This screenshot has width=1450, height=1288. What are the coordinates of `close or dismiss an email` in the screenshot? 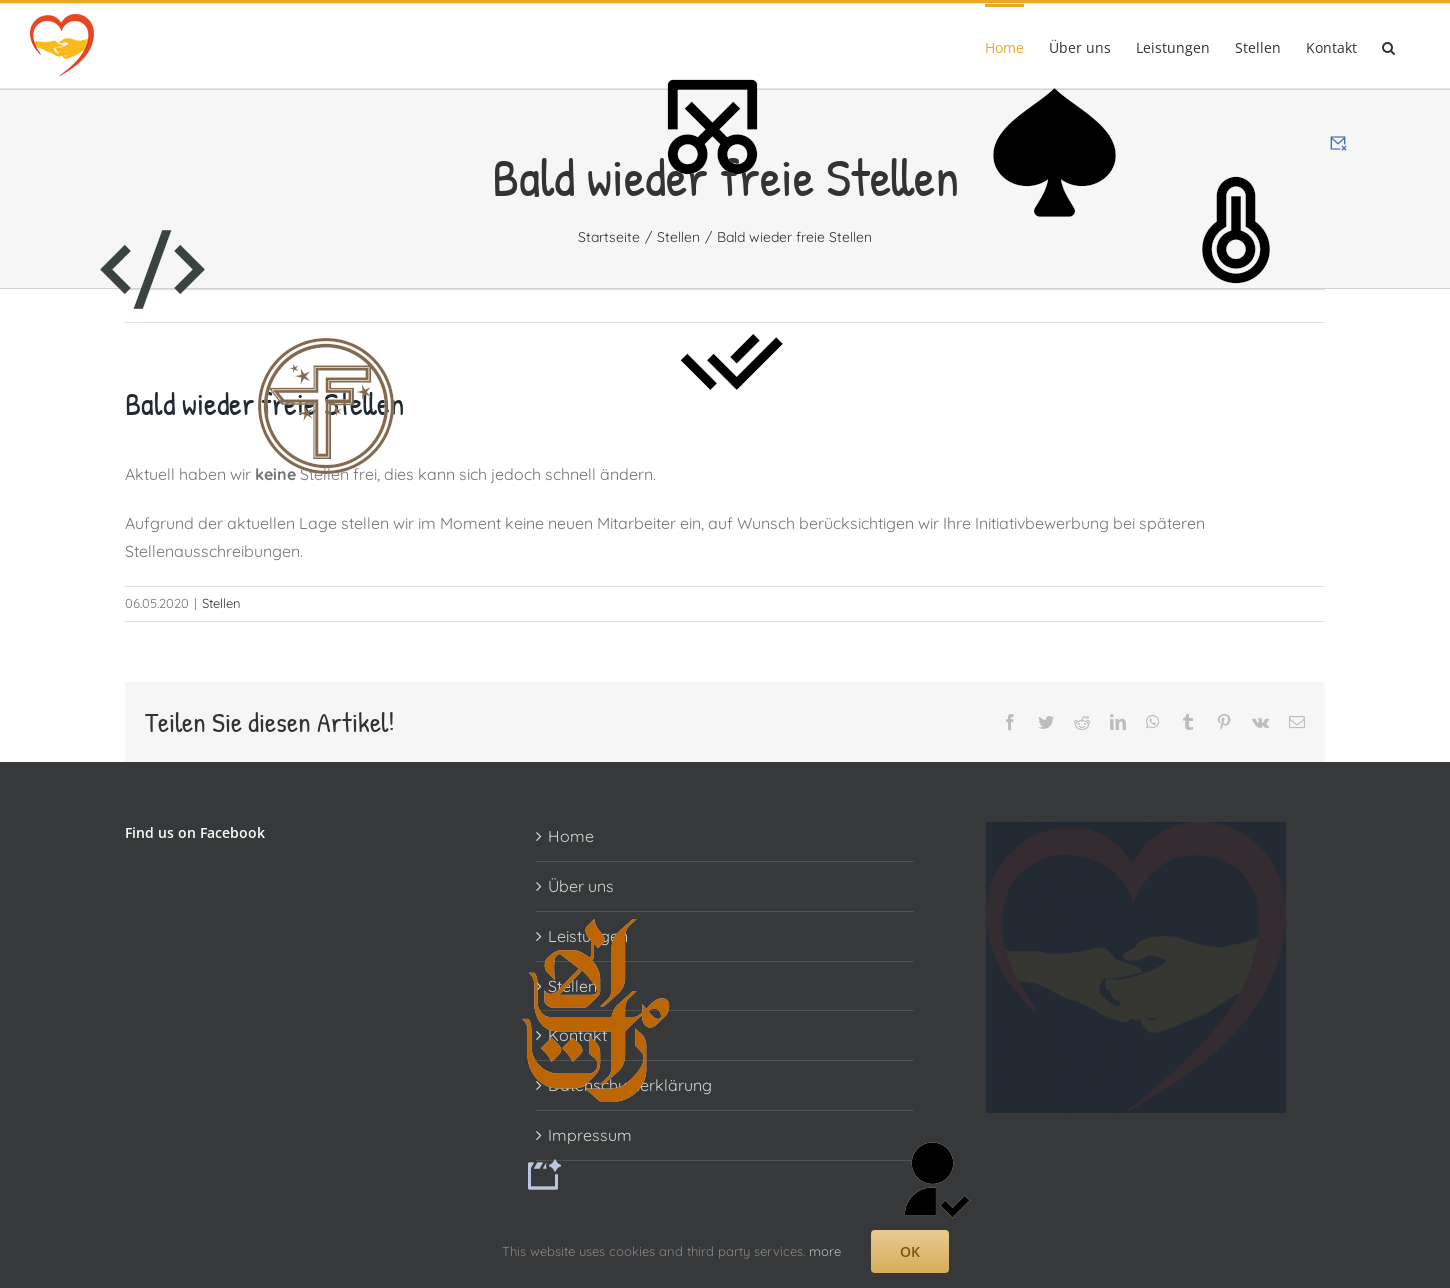 It's located at (1338, 143).